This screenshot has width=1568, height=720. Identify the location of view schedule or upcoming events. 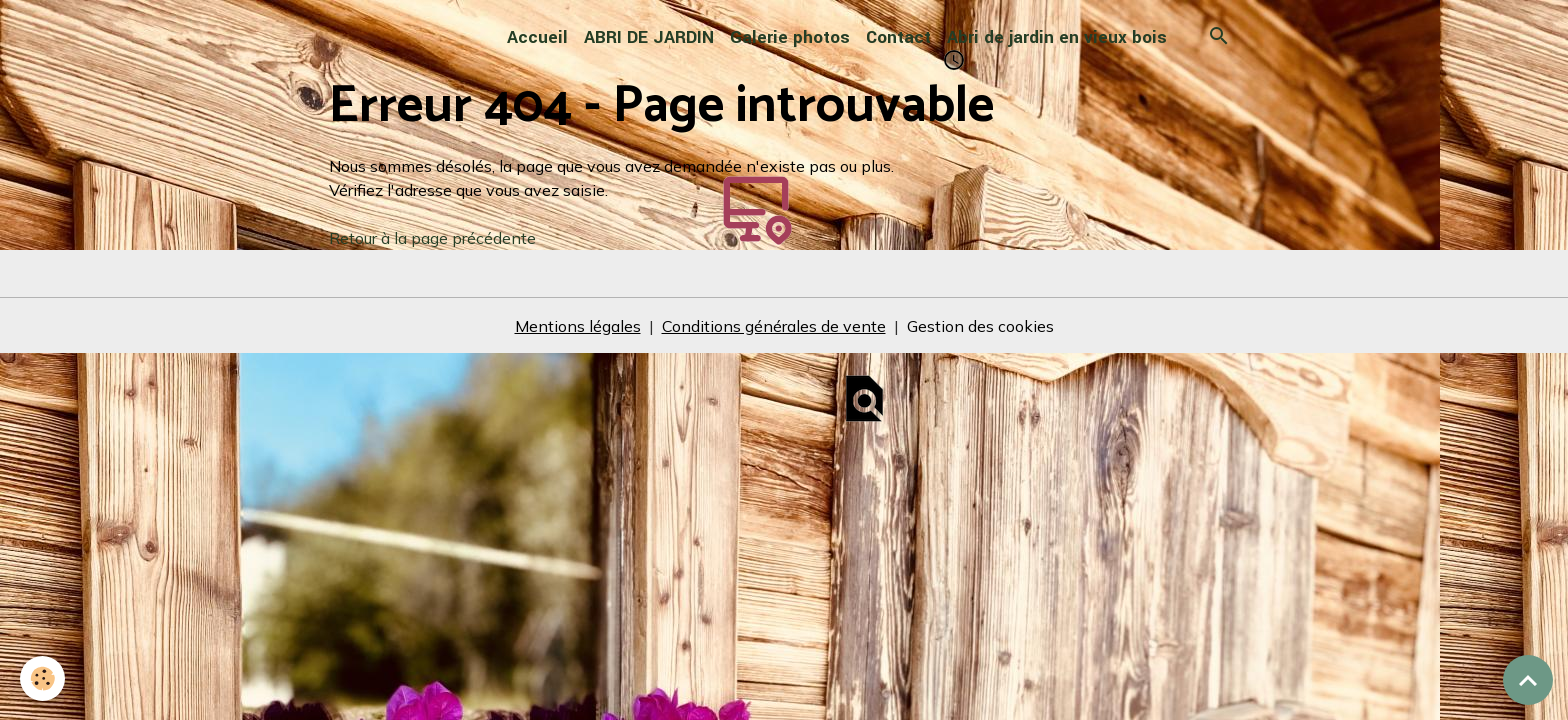
(954, 60).